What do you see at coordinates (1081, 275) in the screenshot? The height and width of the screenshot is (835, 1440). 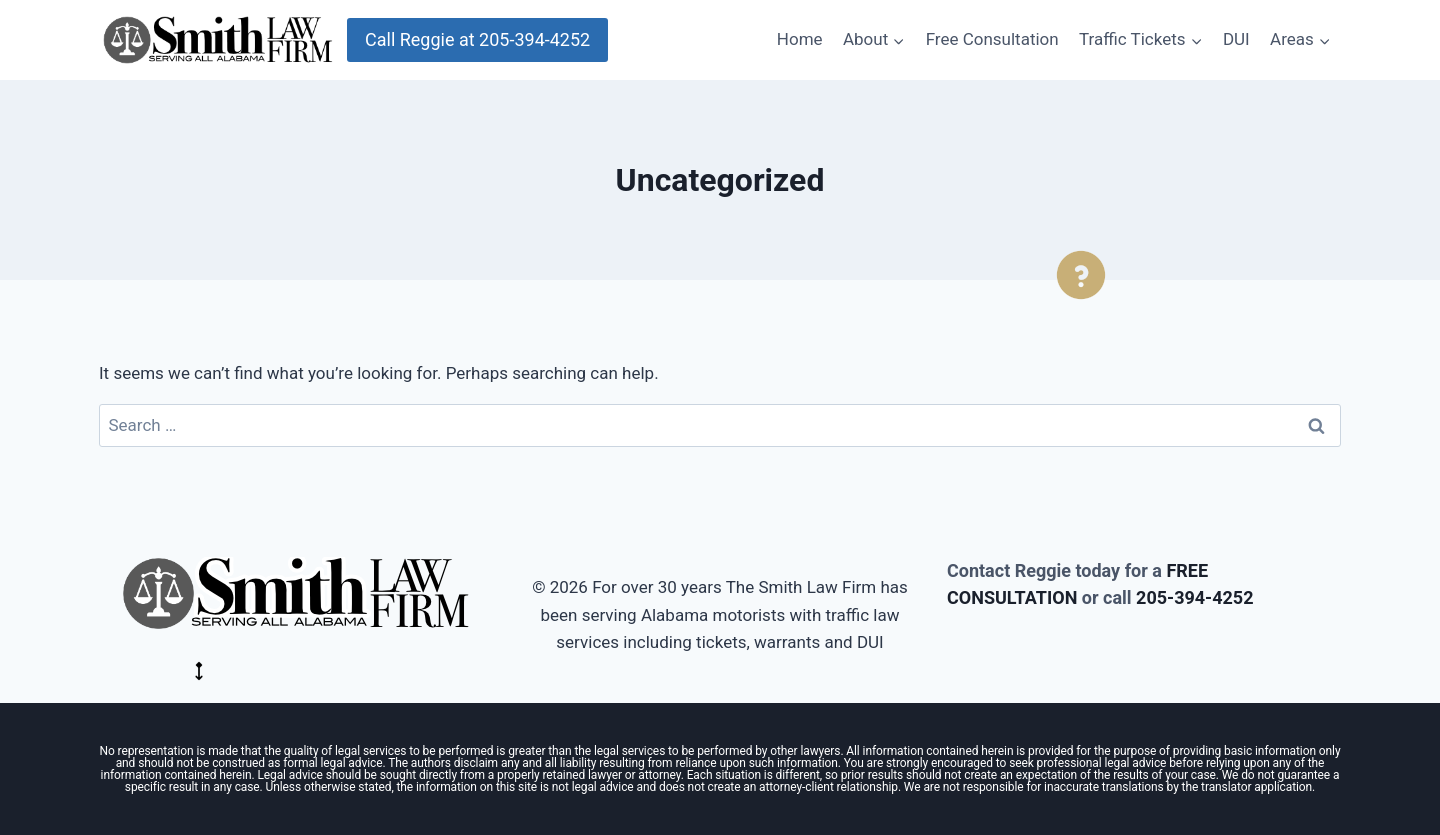 I see `access help or support information` at bounding box center [1081, 275].